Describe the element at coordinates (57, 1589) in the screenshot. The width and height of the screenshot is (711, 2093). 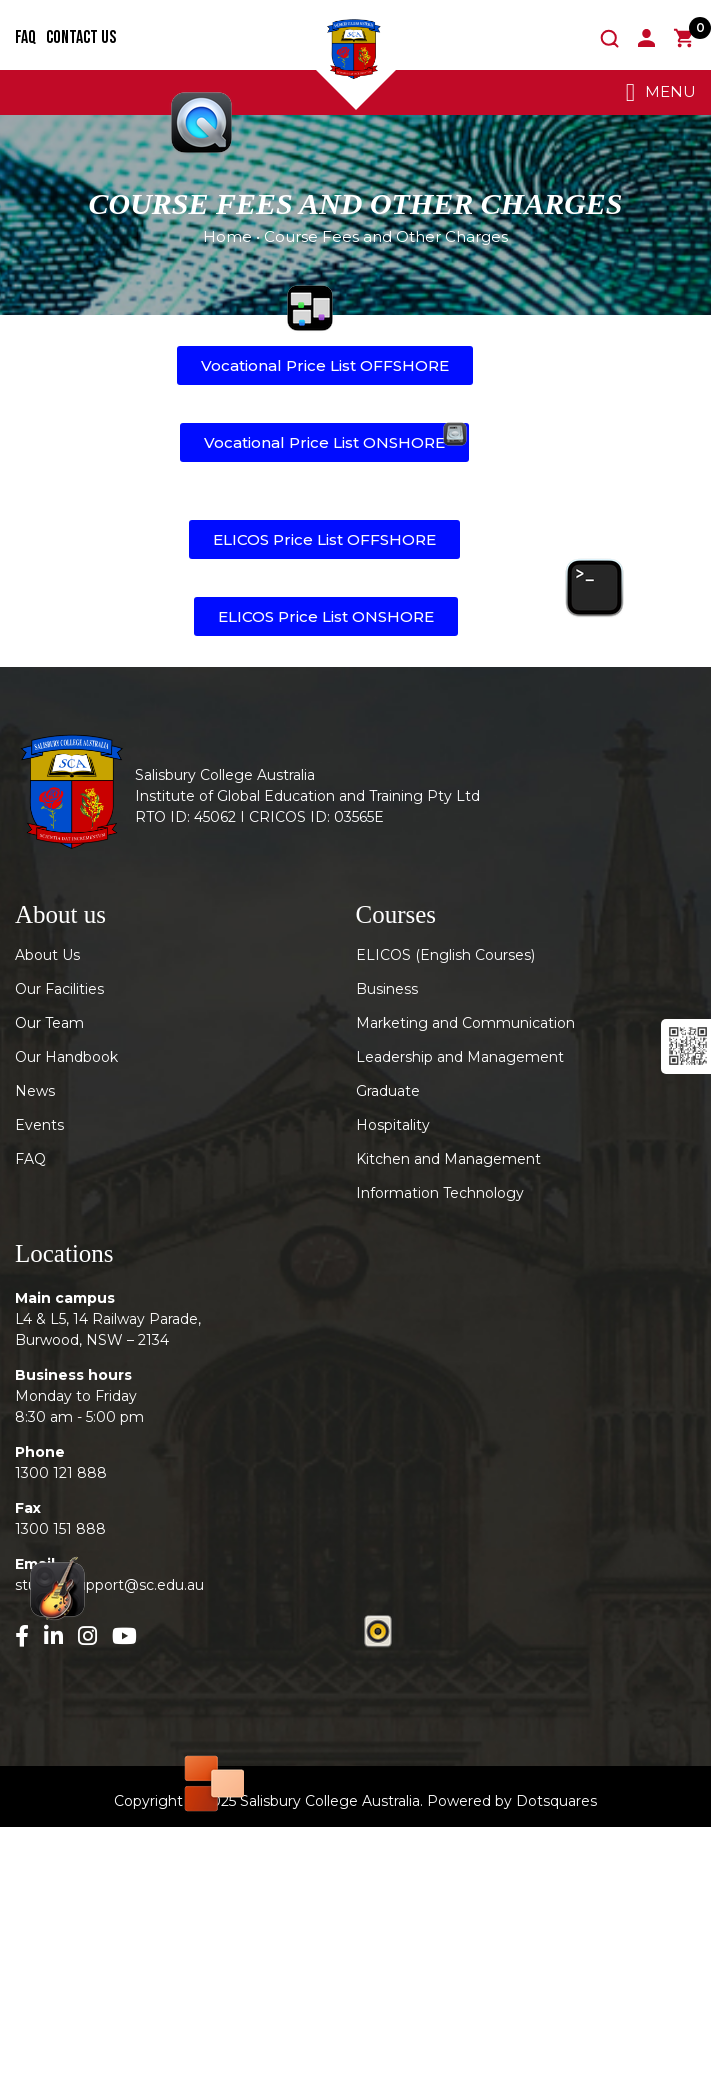
I see `open GarageBand to create or edit music` at that location.